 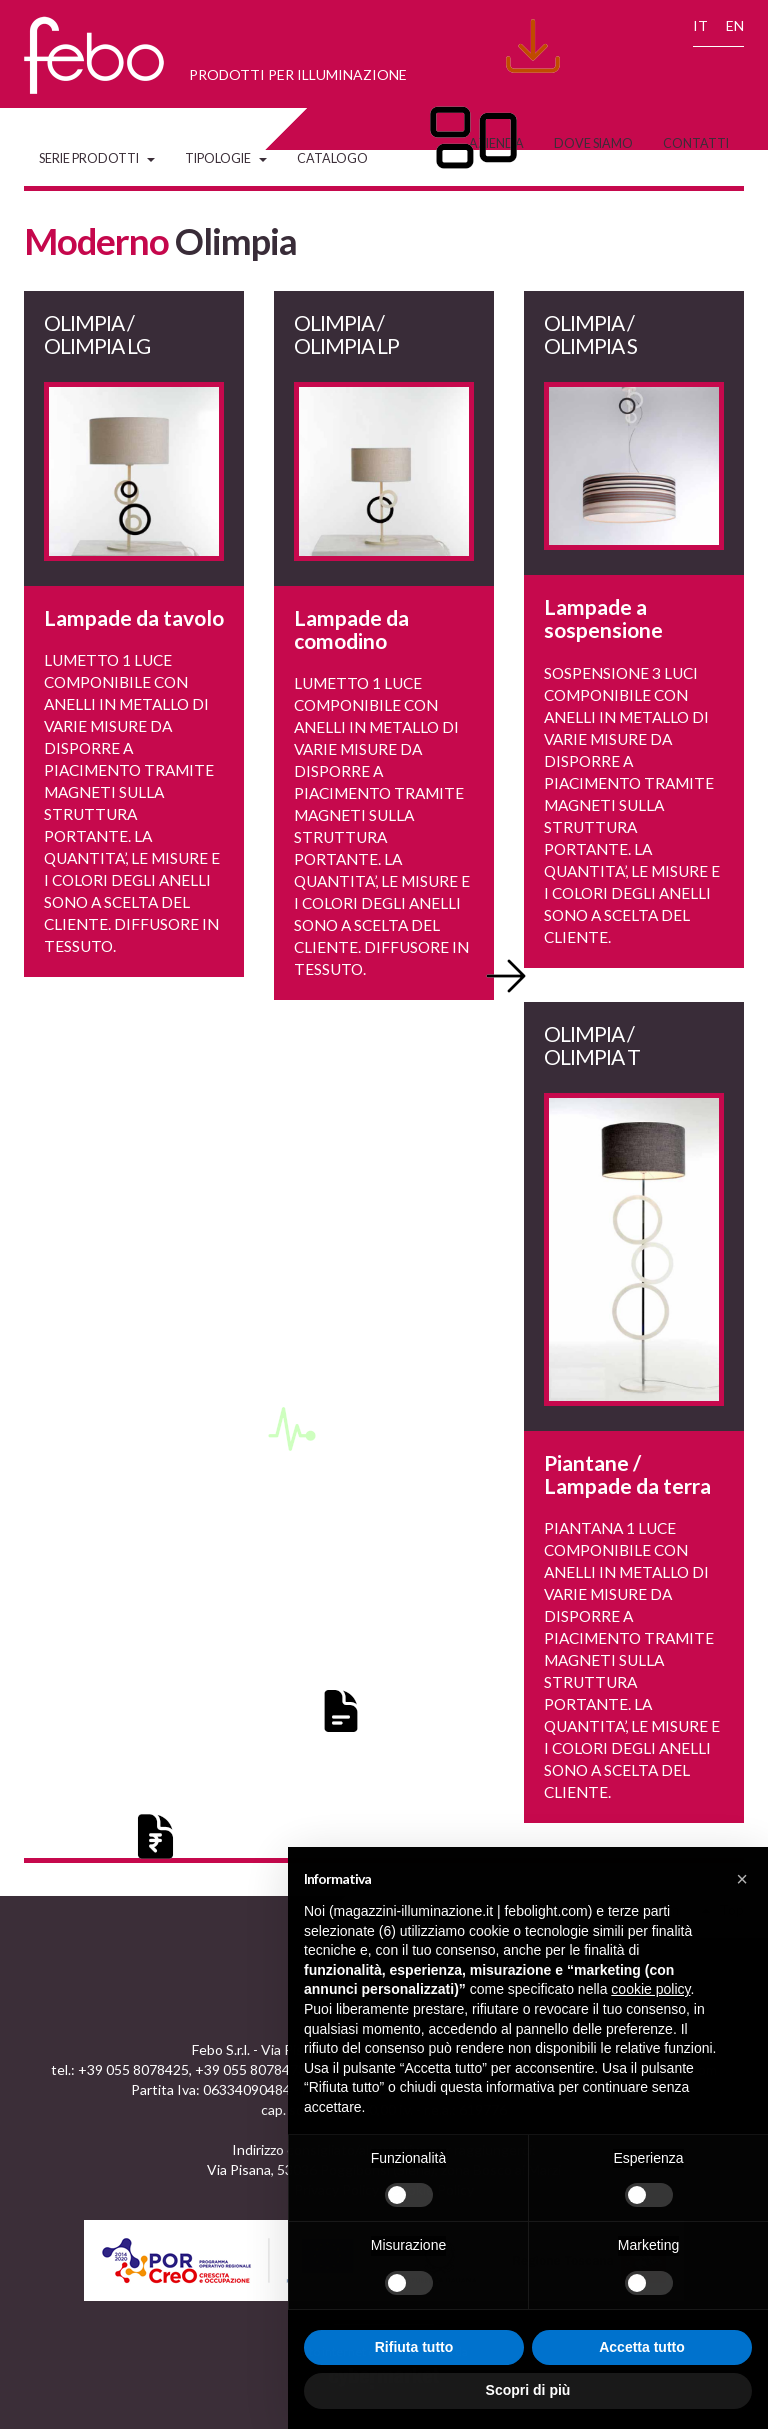 What do you see at coordinates (473, 134) in the screenshot?
I see `view grouped elements or layouts` at bounding box center [473, 134].